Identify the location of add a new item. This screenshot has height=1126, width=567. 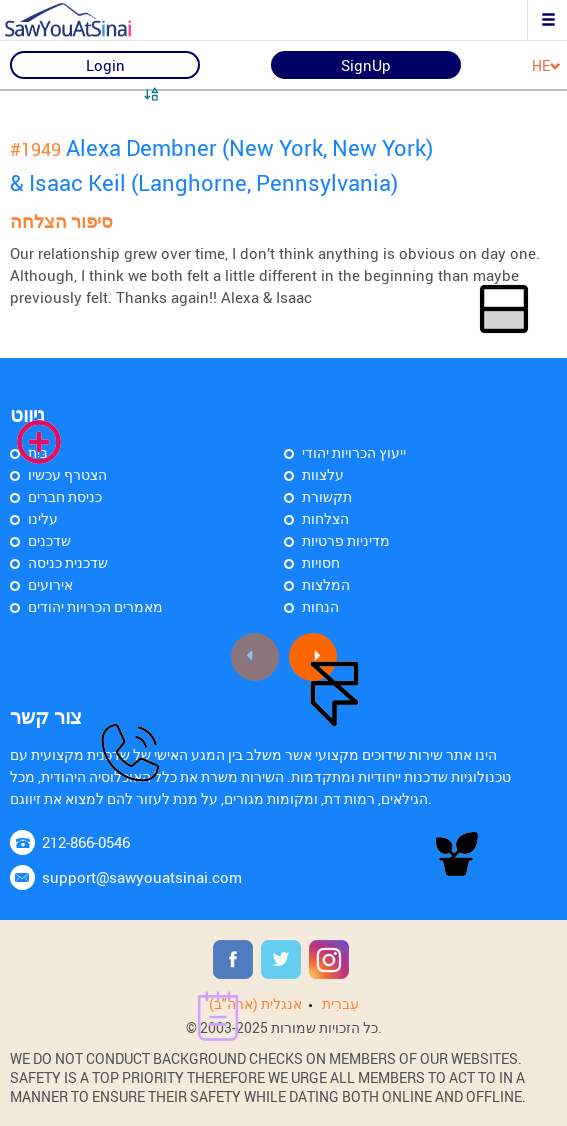
(39, 442).